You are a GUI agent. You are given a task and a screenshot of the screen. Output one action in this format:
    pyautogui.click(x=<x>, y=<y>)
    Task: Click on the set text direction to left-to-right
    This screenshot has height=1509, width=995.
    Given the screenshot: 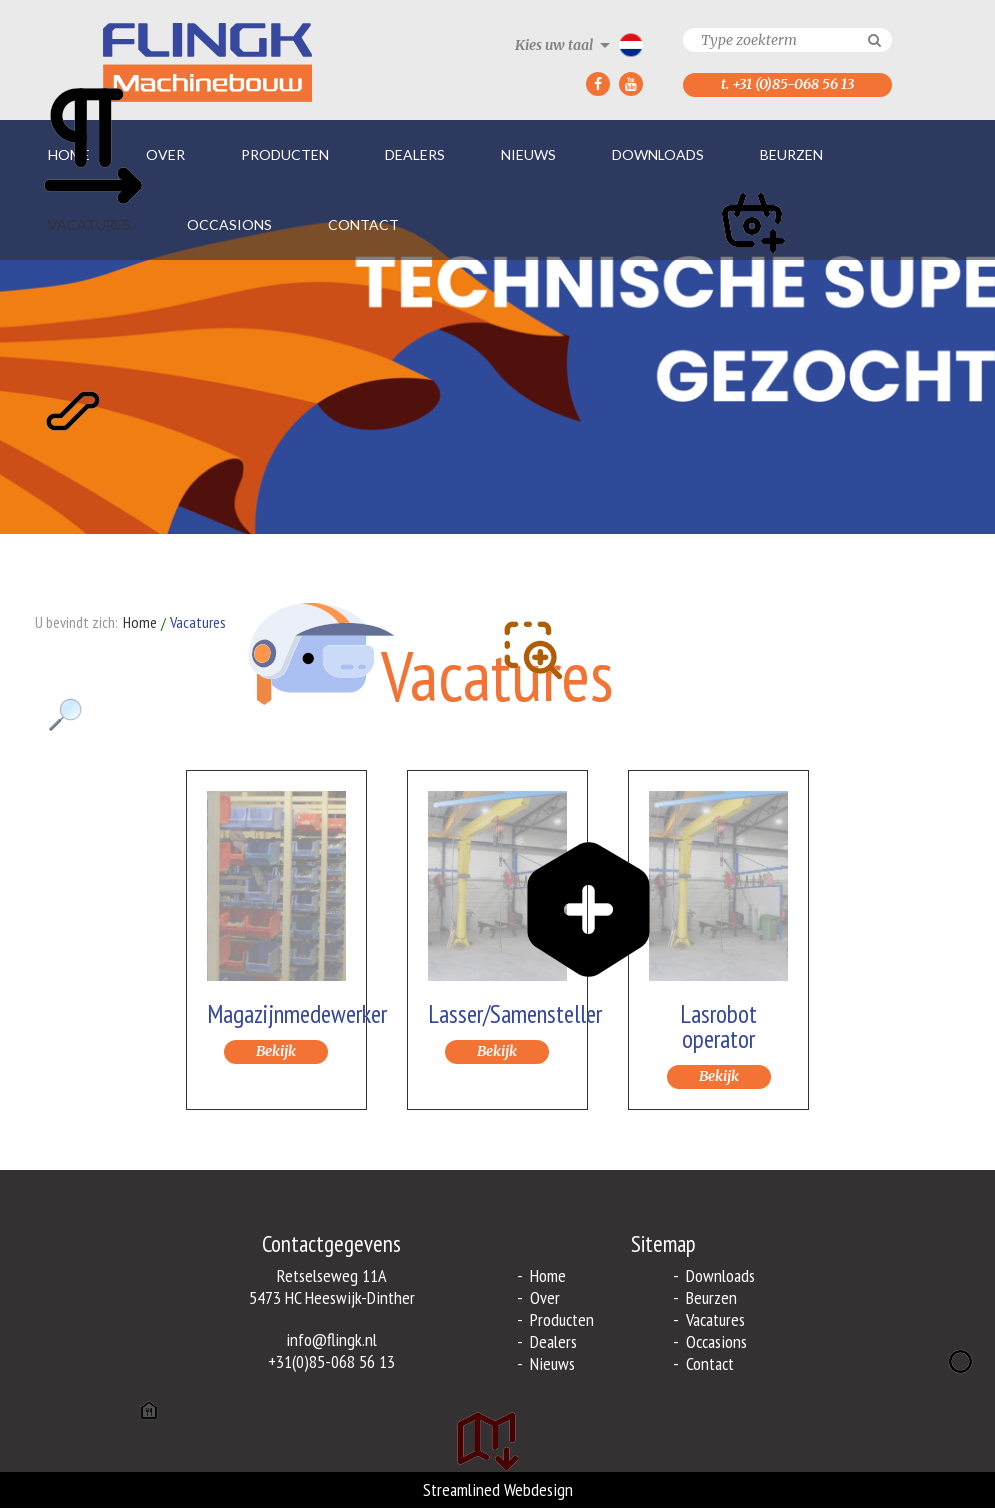 What is the action you would take?
    pyautogui.click(x=93, y=143)
    